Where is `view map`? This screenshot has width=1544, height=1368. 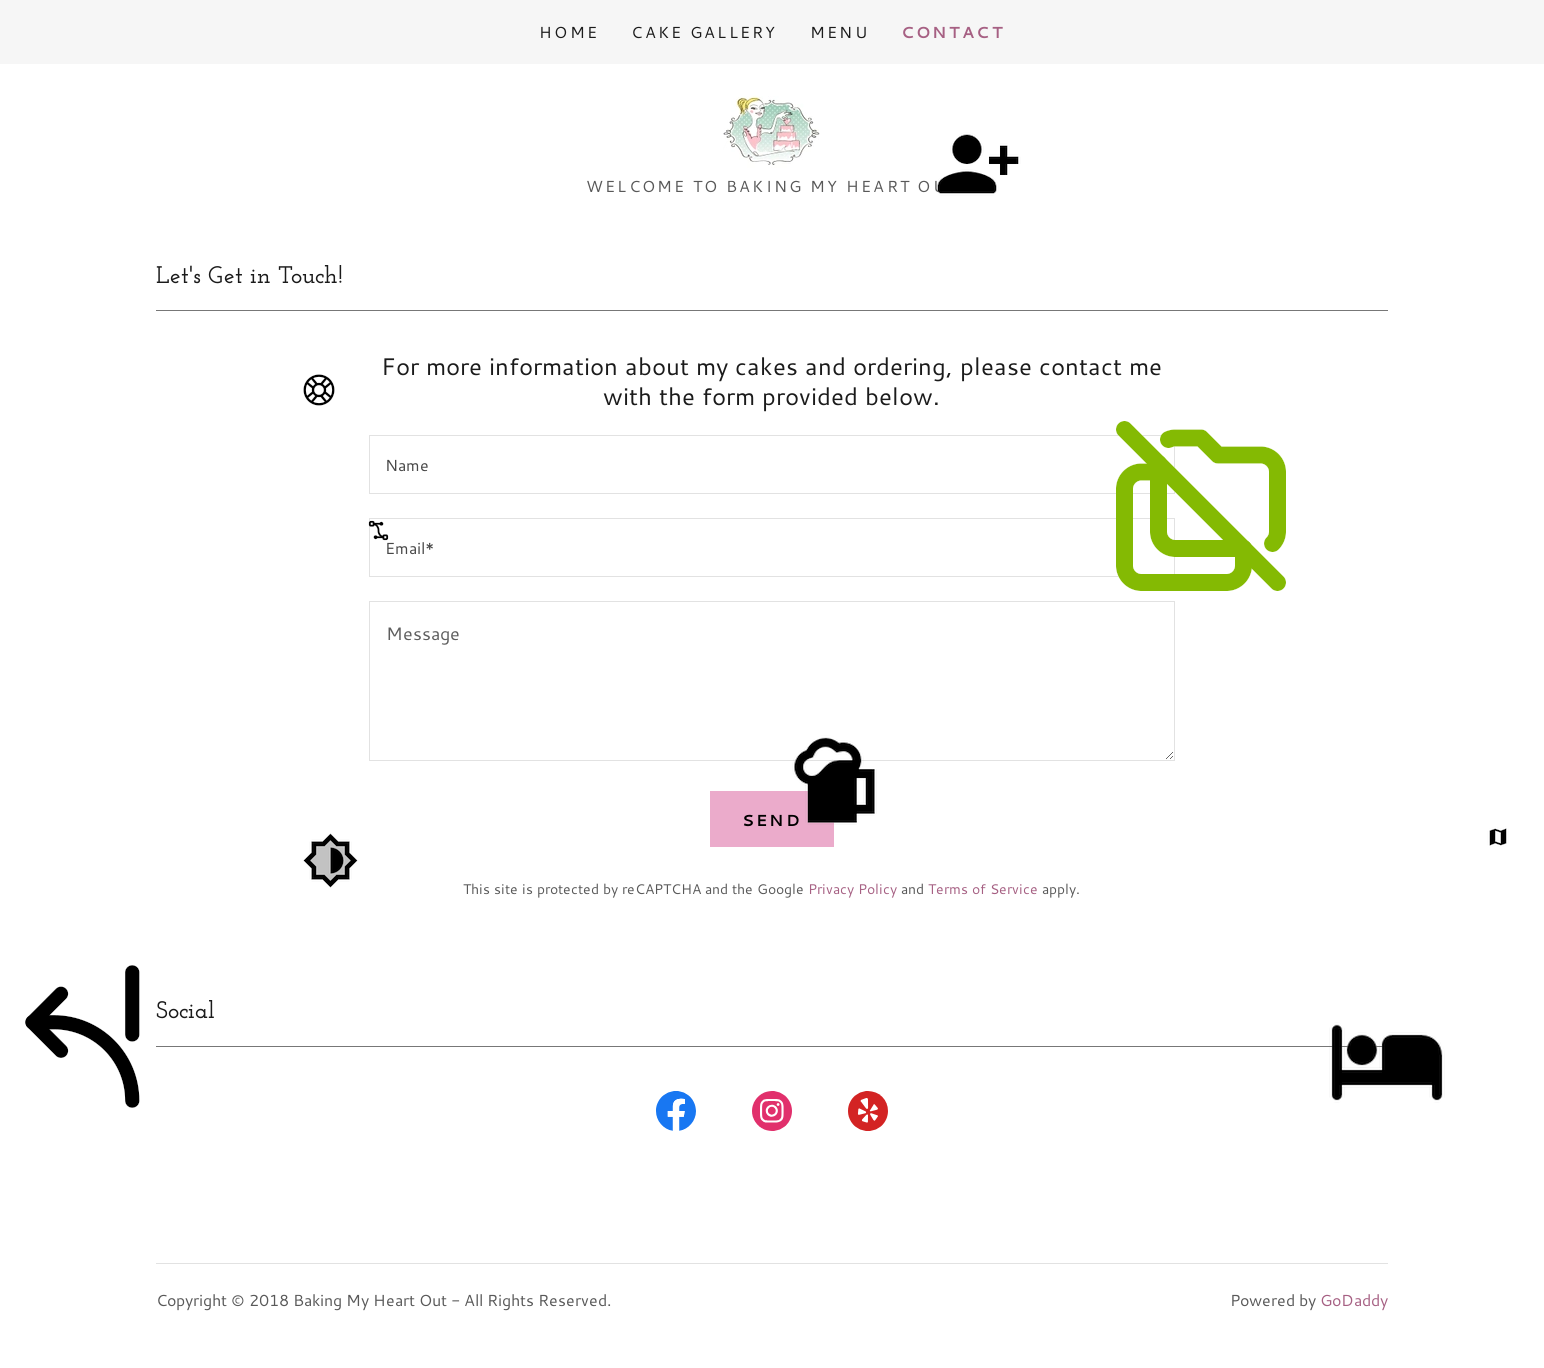 view map is located at coordinates (1498, 837).